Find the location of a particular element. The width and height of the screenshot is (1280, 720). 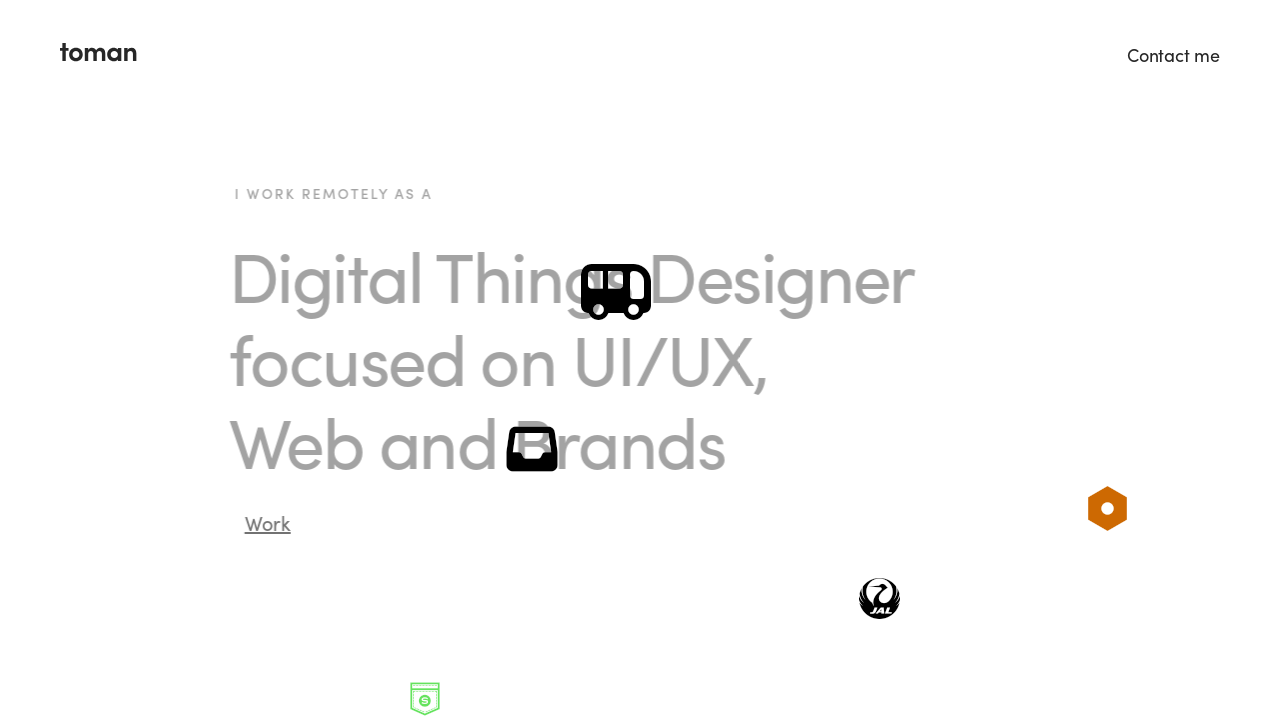

access app or system settings is located at coordinates (1107, 508).